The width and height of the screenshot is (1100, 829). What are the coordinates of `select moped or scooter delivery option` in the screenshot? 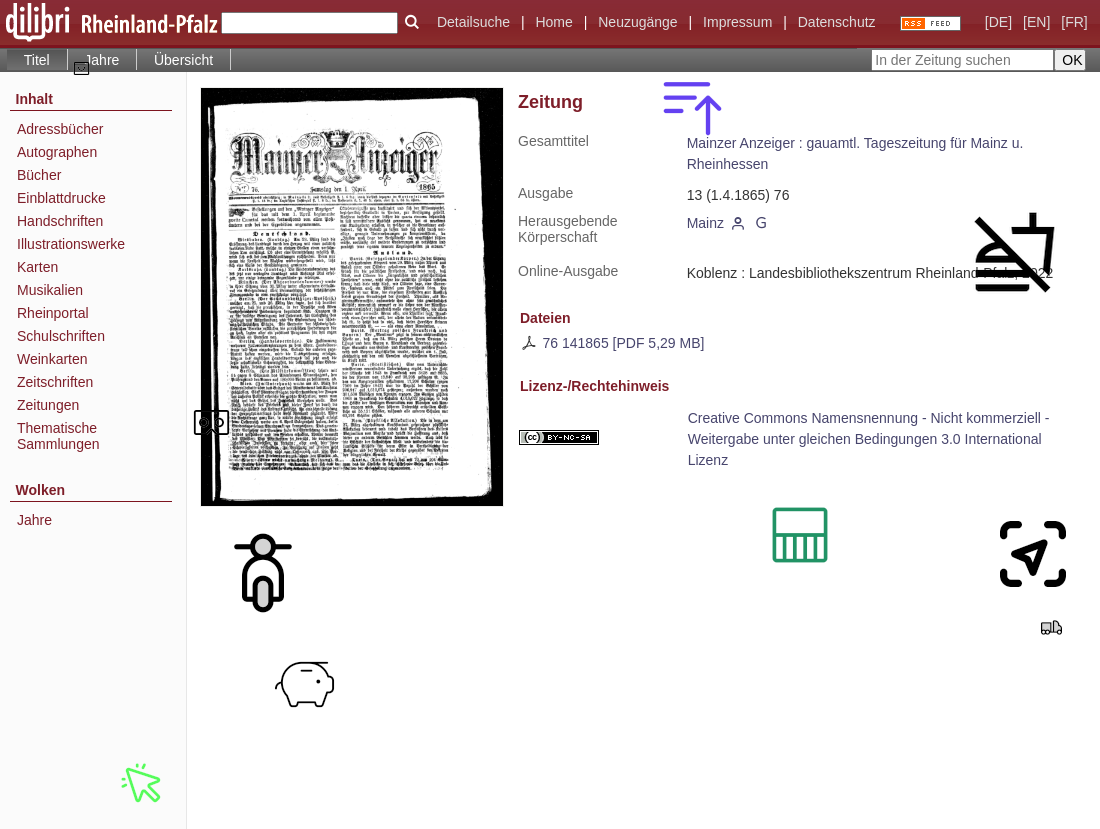 It's located at (263, 573).